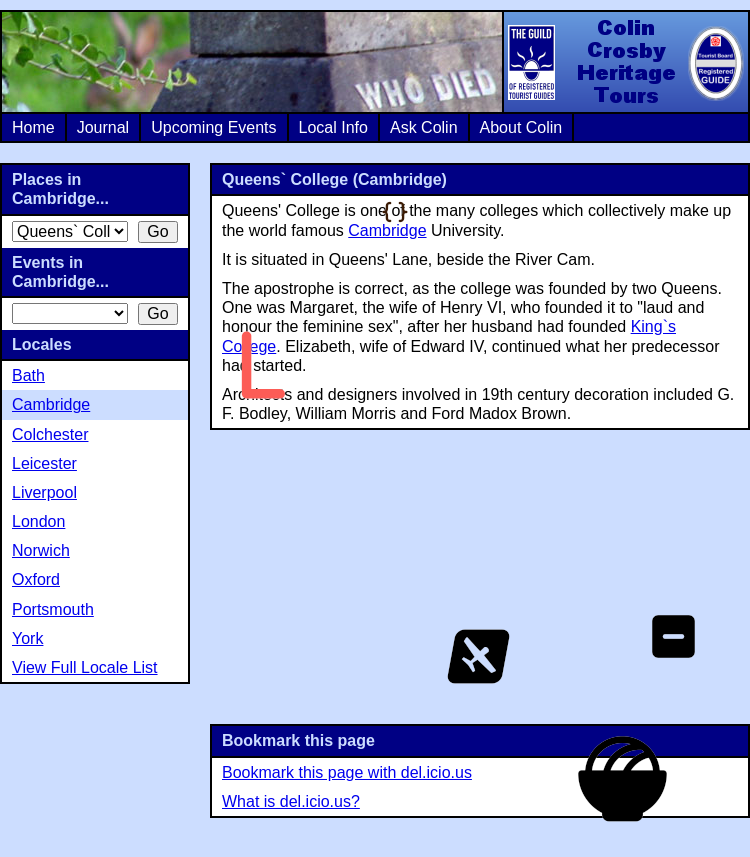  Describe the element at coordinates (673, 636) in the screenshot. I see `remove an item from a list` at that location.